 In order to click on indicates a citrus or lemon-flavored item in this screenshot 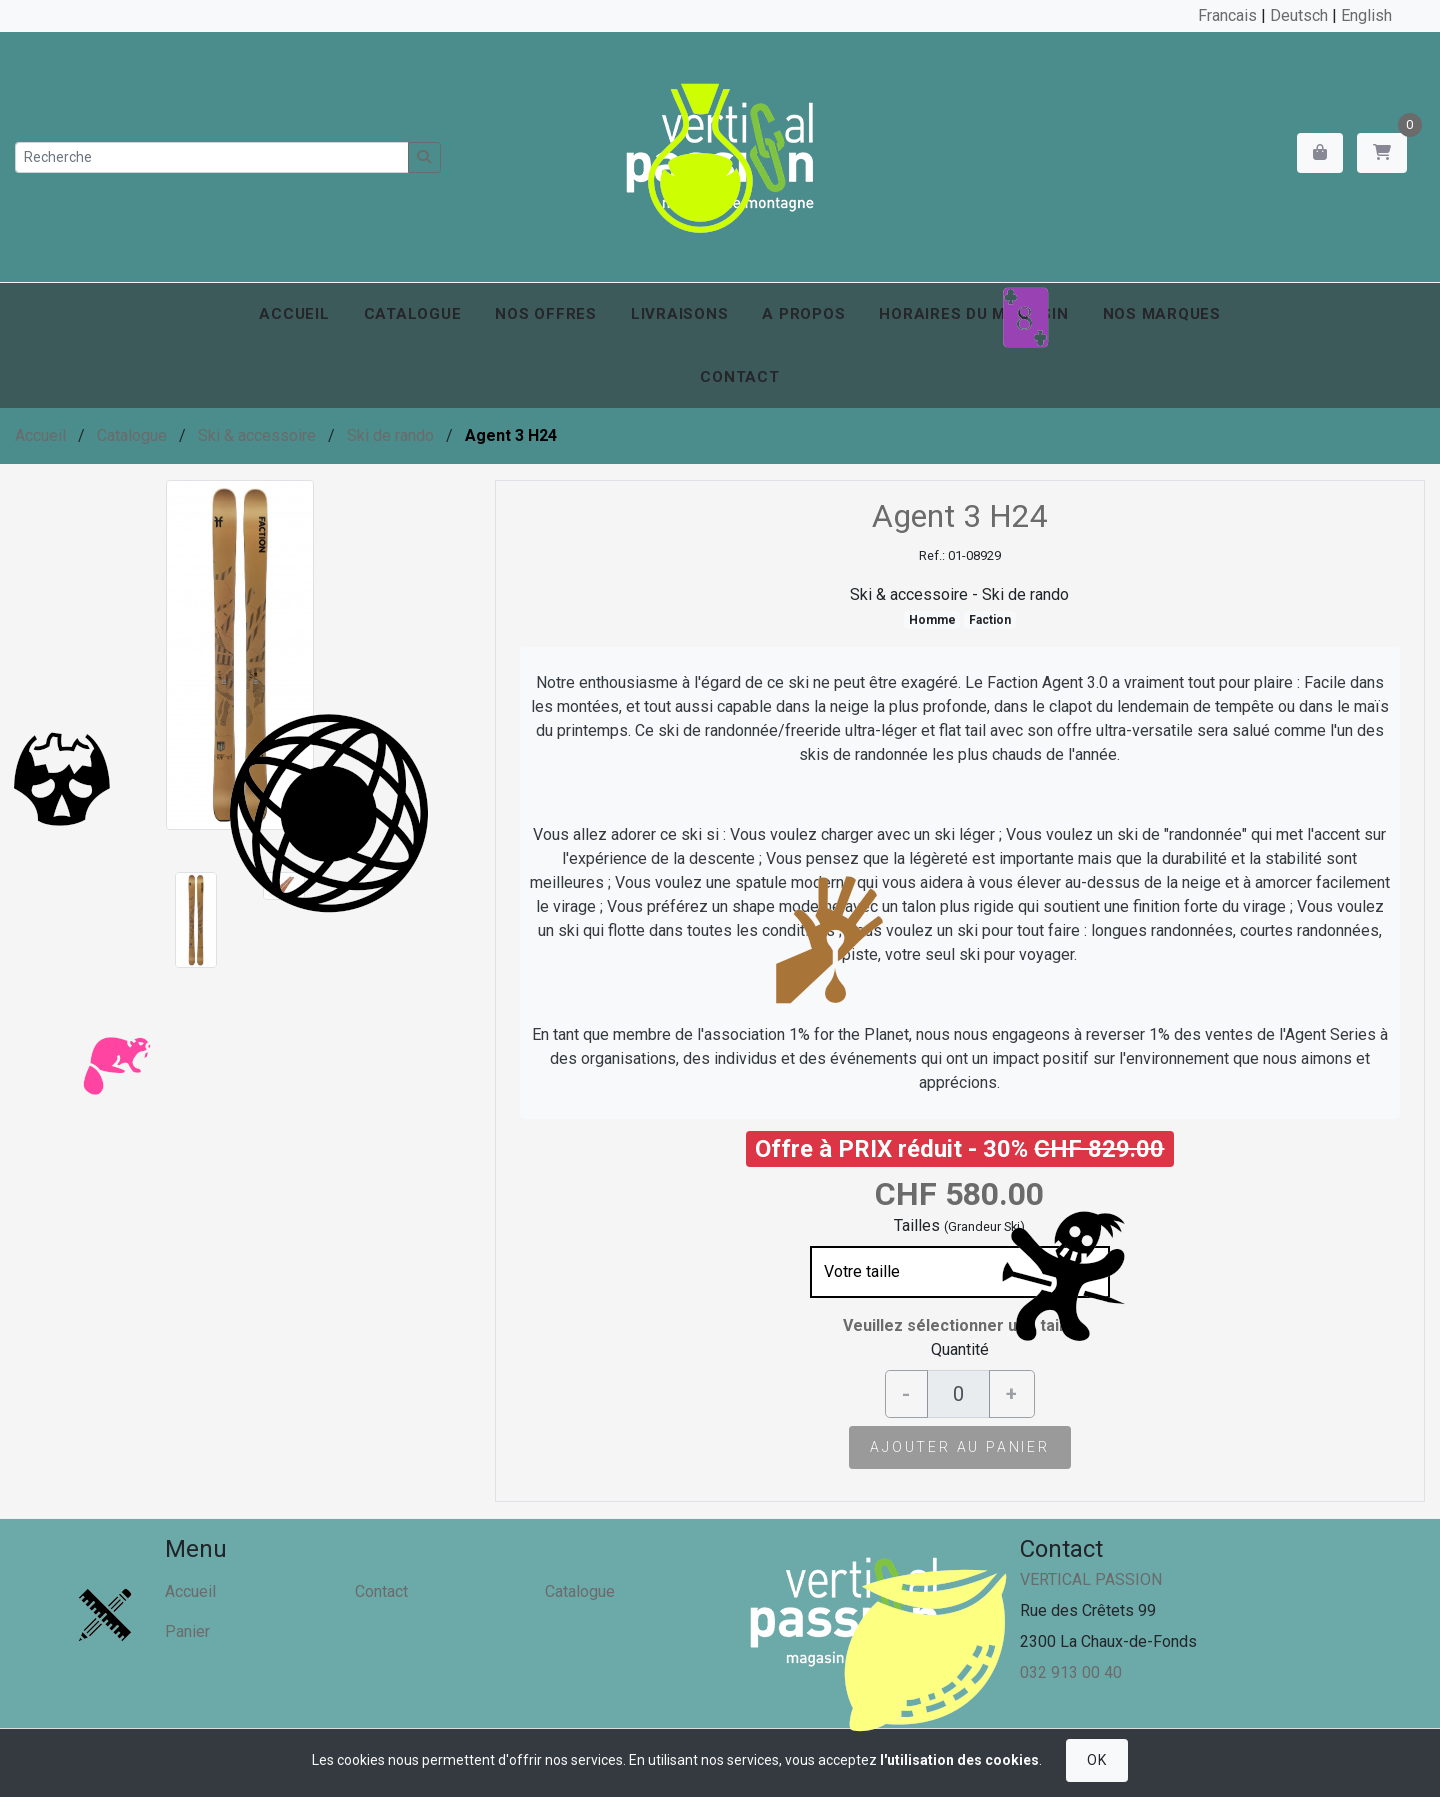, I will do `click(925, 1650)`.